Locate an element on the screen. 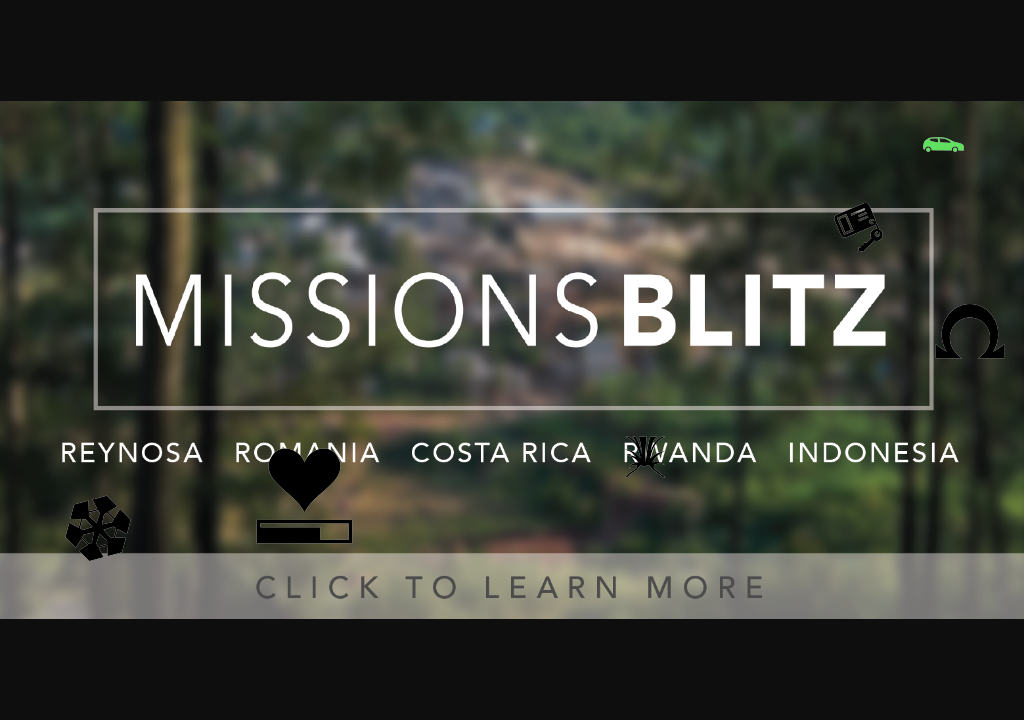  indicates volcanic activity or hazard in a game is located at coordinates (645, 457).